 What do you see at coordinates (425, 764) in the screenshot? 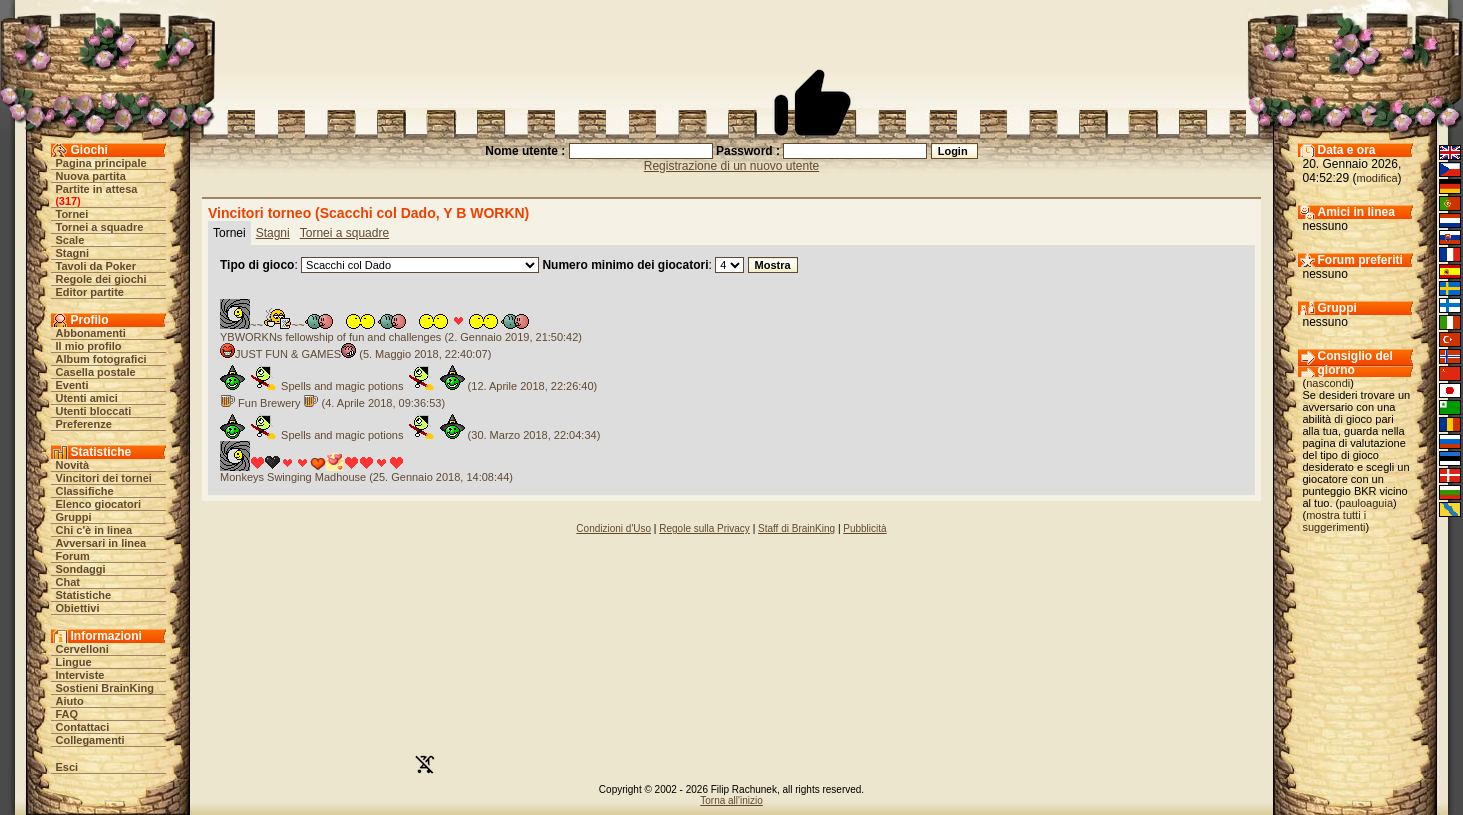
I see `indicates strollers are not permitted in this area` at bounding box center [425, 764].